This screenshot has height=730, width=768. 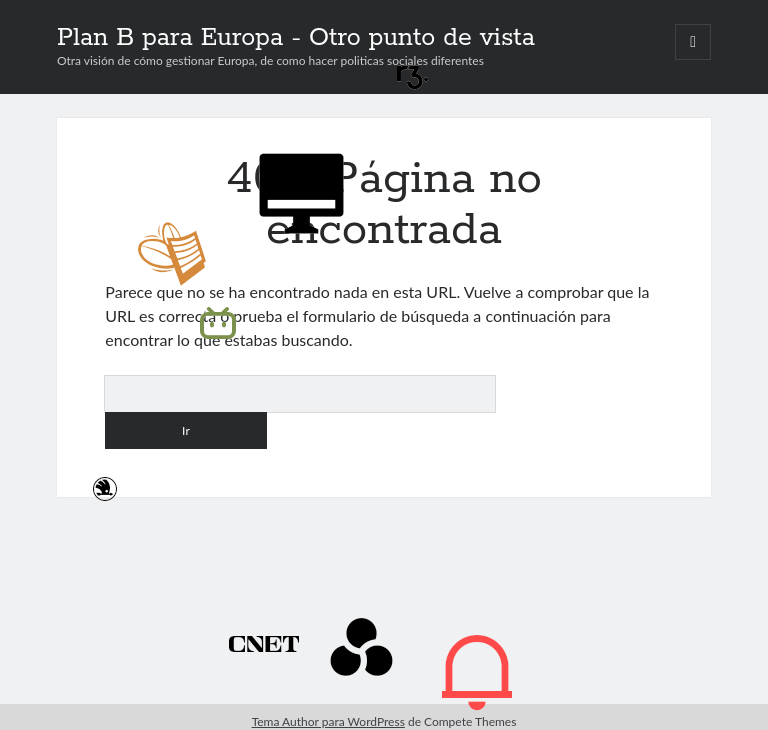 What do you see at coordinates (105, 489) in the screenshot?
I see `Škoda brand logo` at bounding box center [105, 489].